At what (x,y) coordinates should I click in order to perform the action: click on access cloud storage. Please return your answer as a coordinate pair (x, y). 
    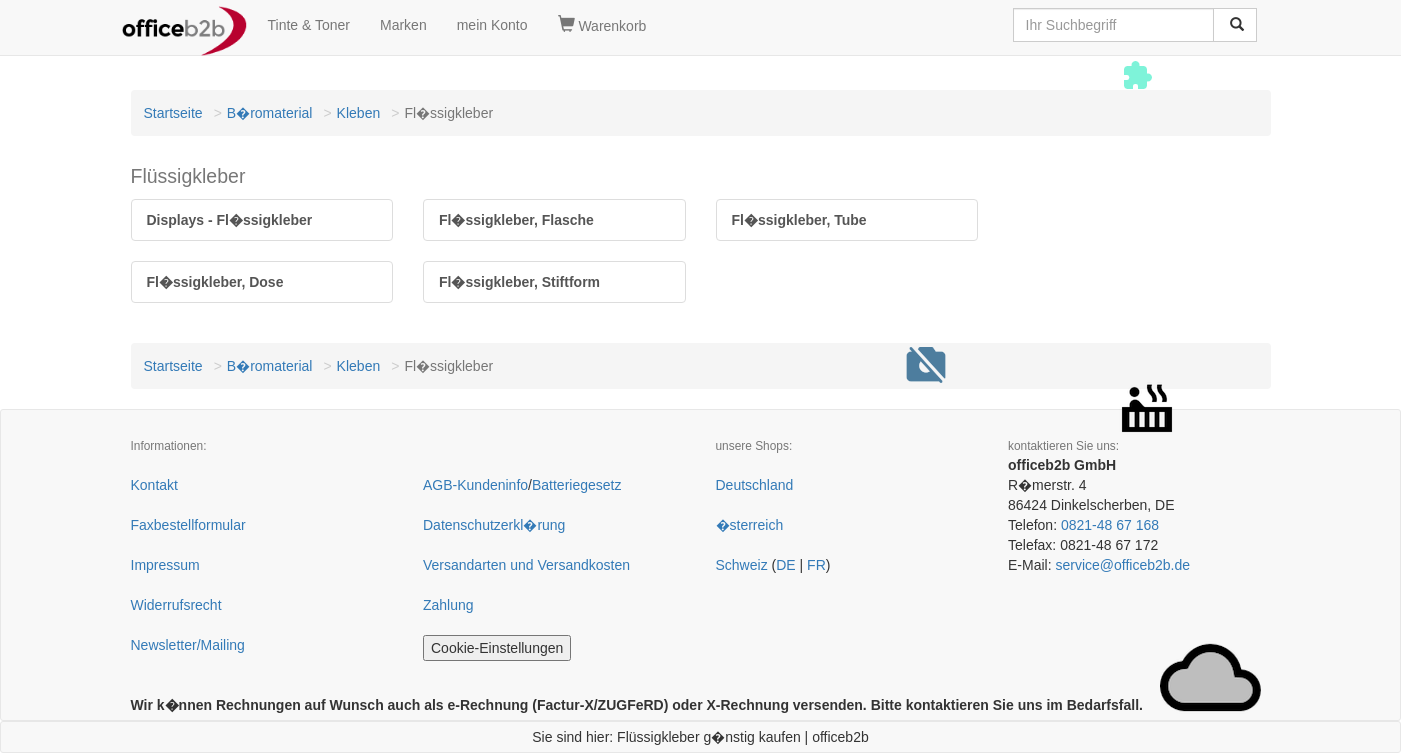
    Looking at the image, I should click on (1210, 677).